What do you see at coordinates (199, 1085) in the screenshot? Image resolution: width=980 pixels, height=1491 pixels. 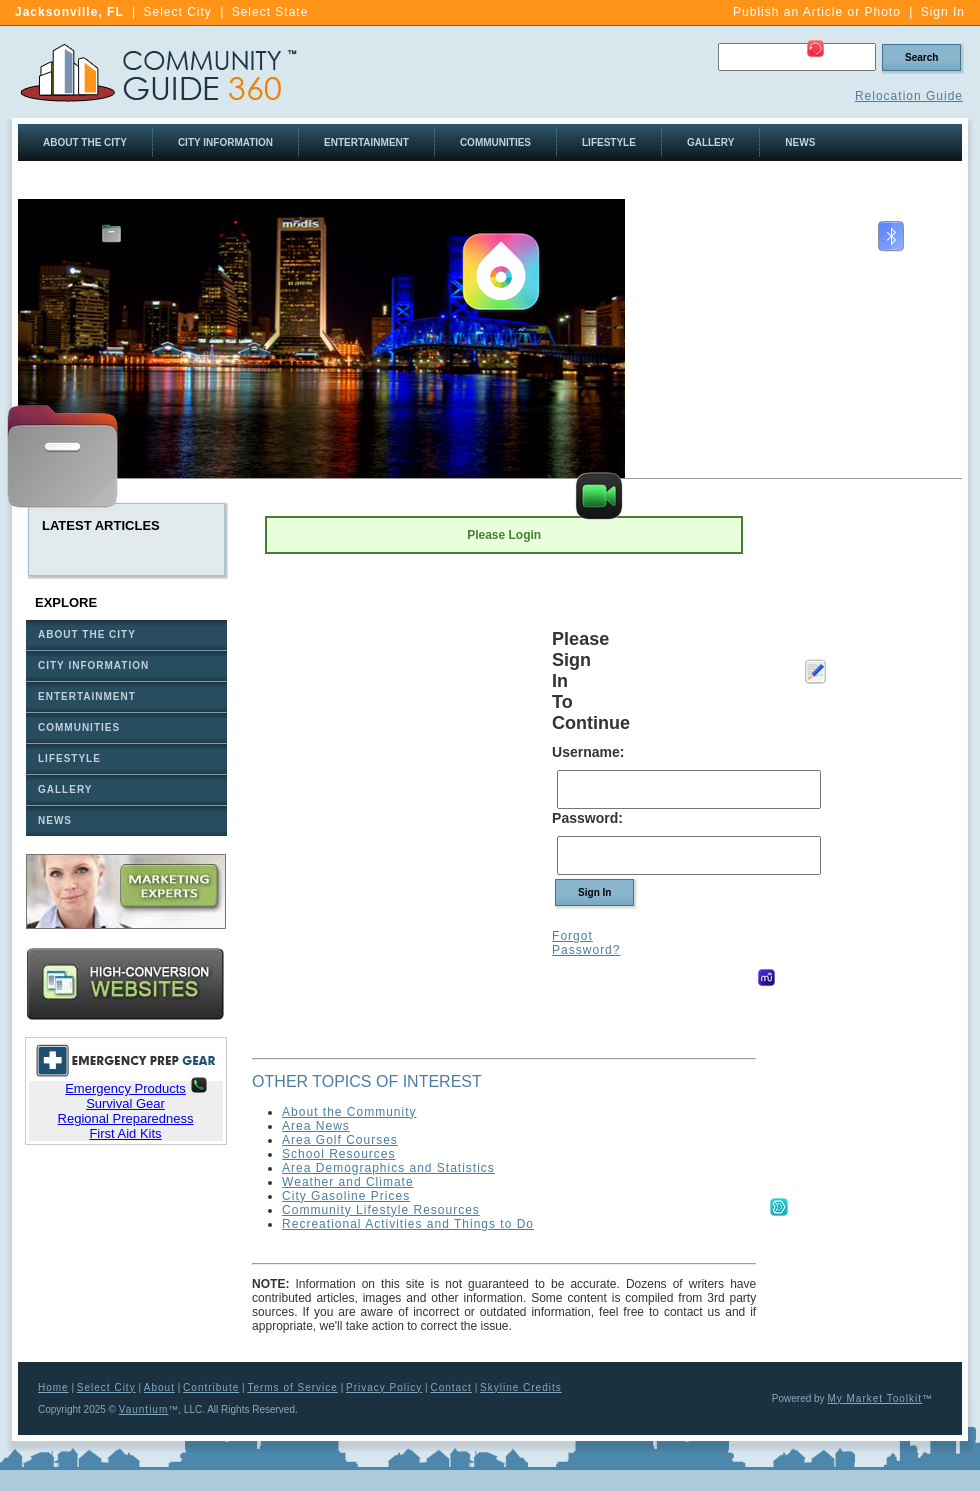 I see `open the phone app to make or receive calls` at bounding box center [199, 1085].